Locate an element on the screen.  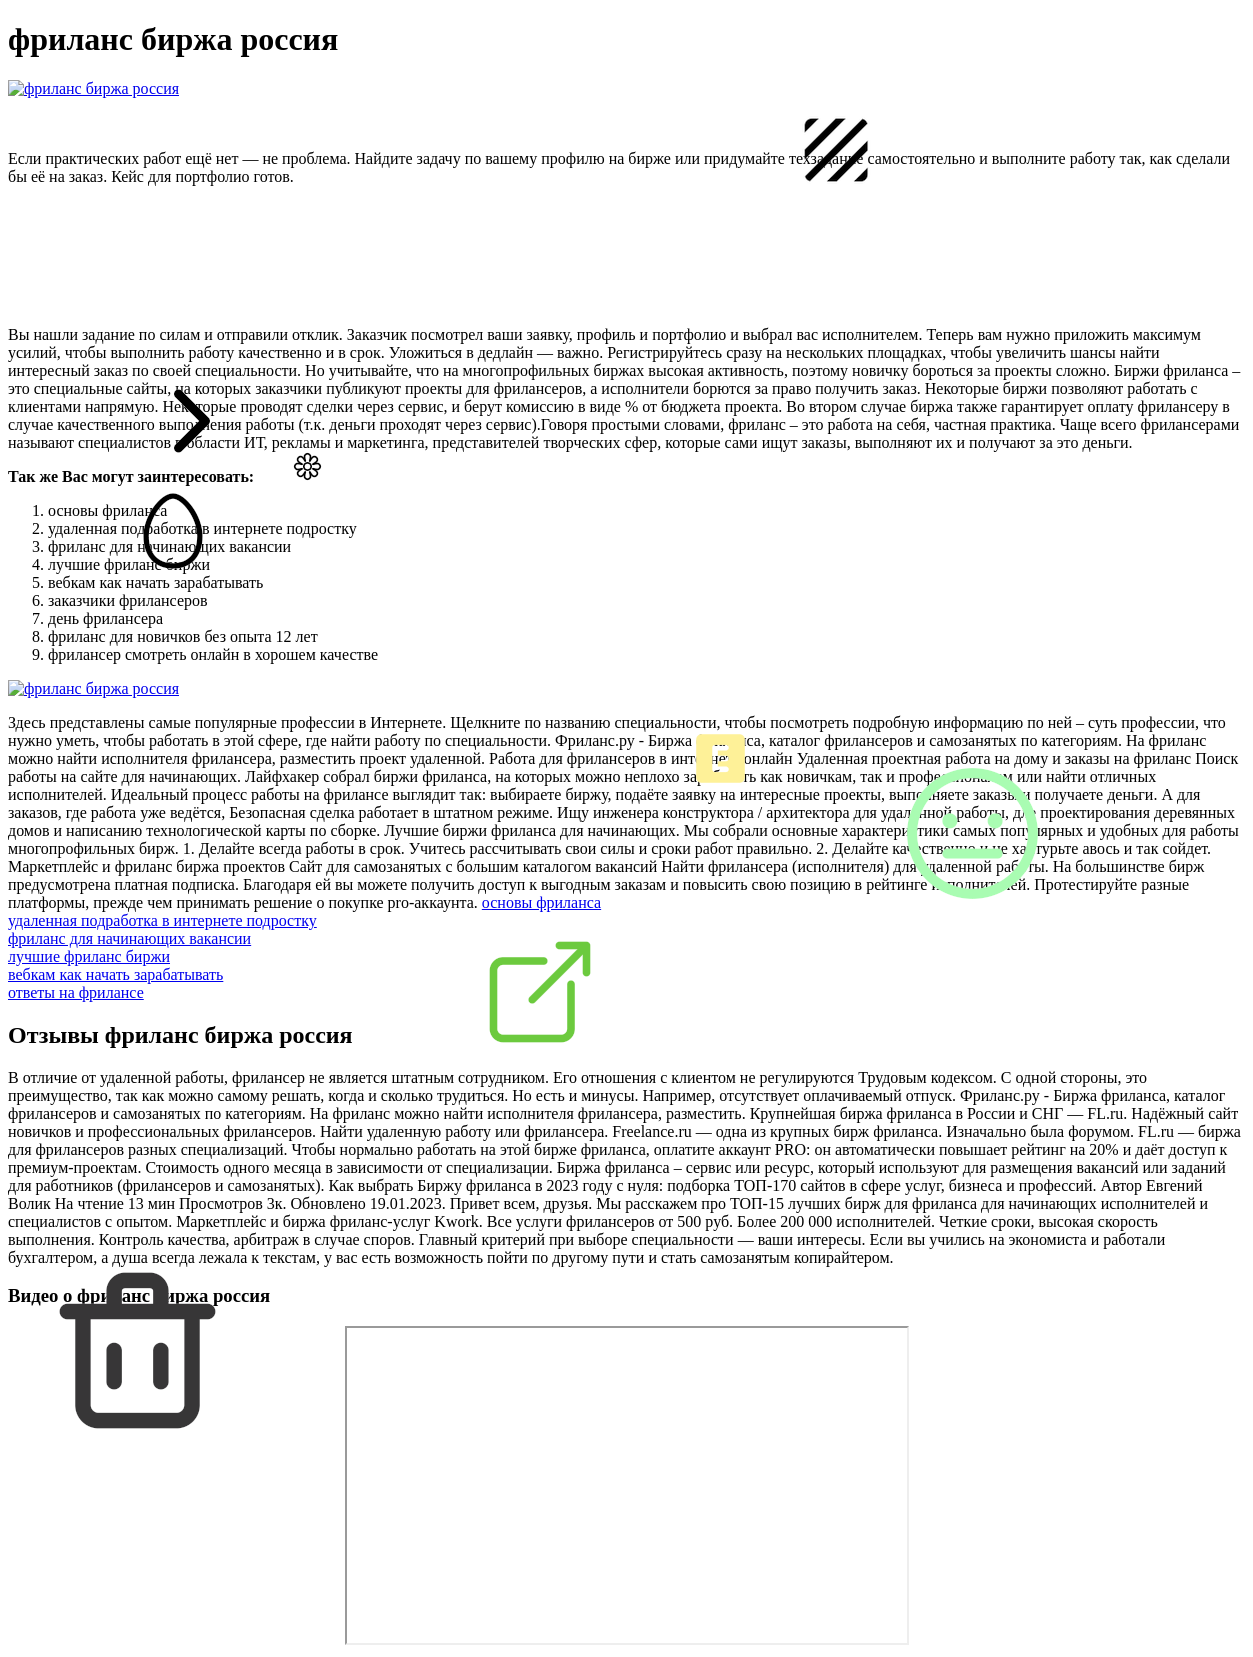
indicates breakfast or food-related content is located at coordinates (173, 531).